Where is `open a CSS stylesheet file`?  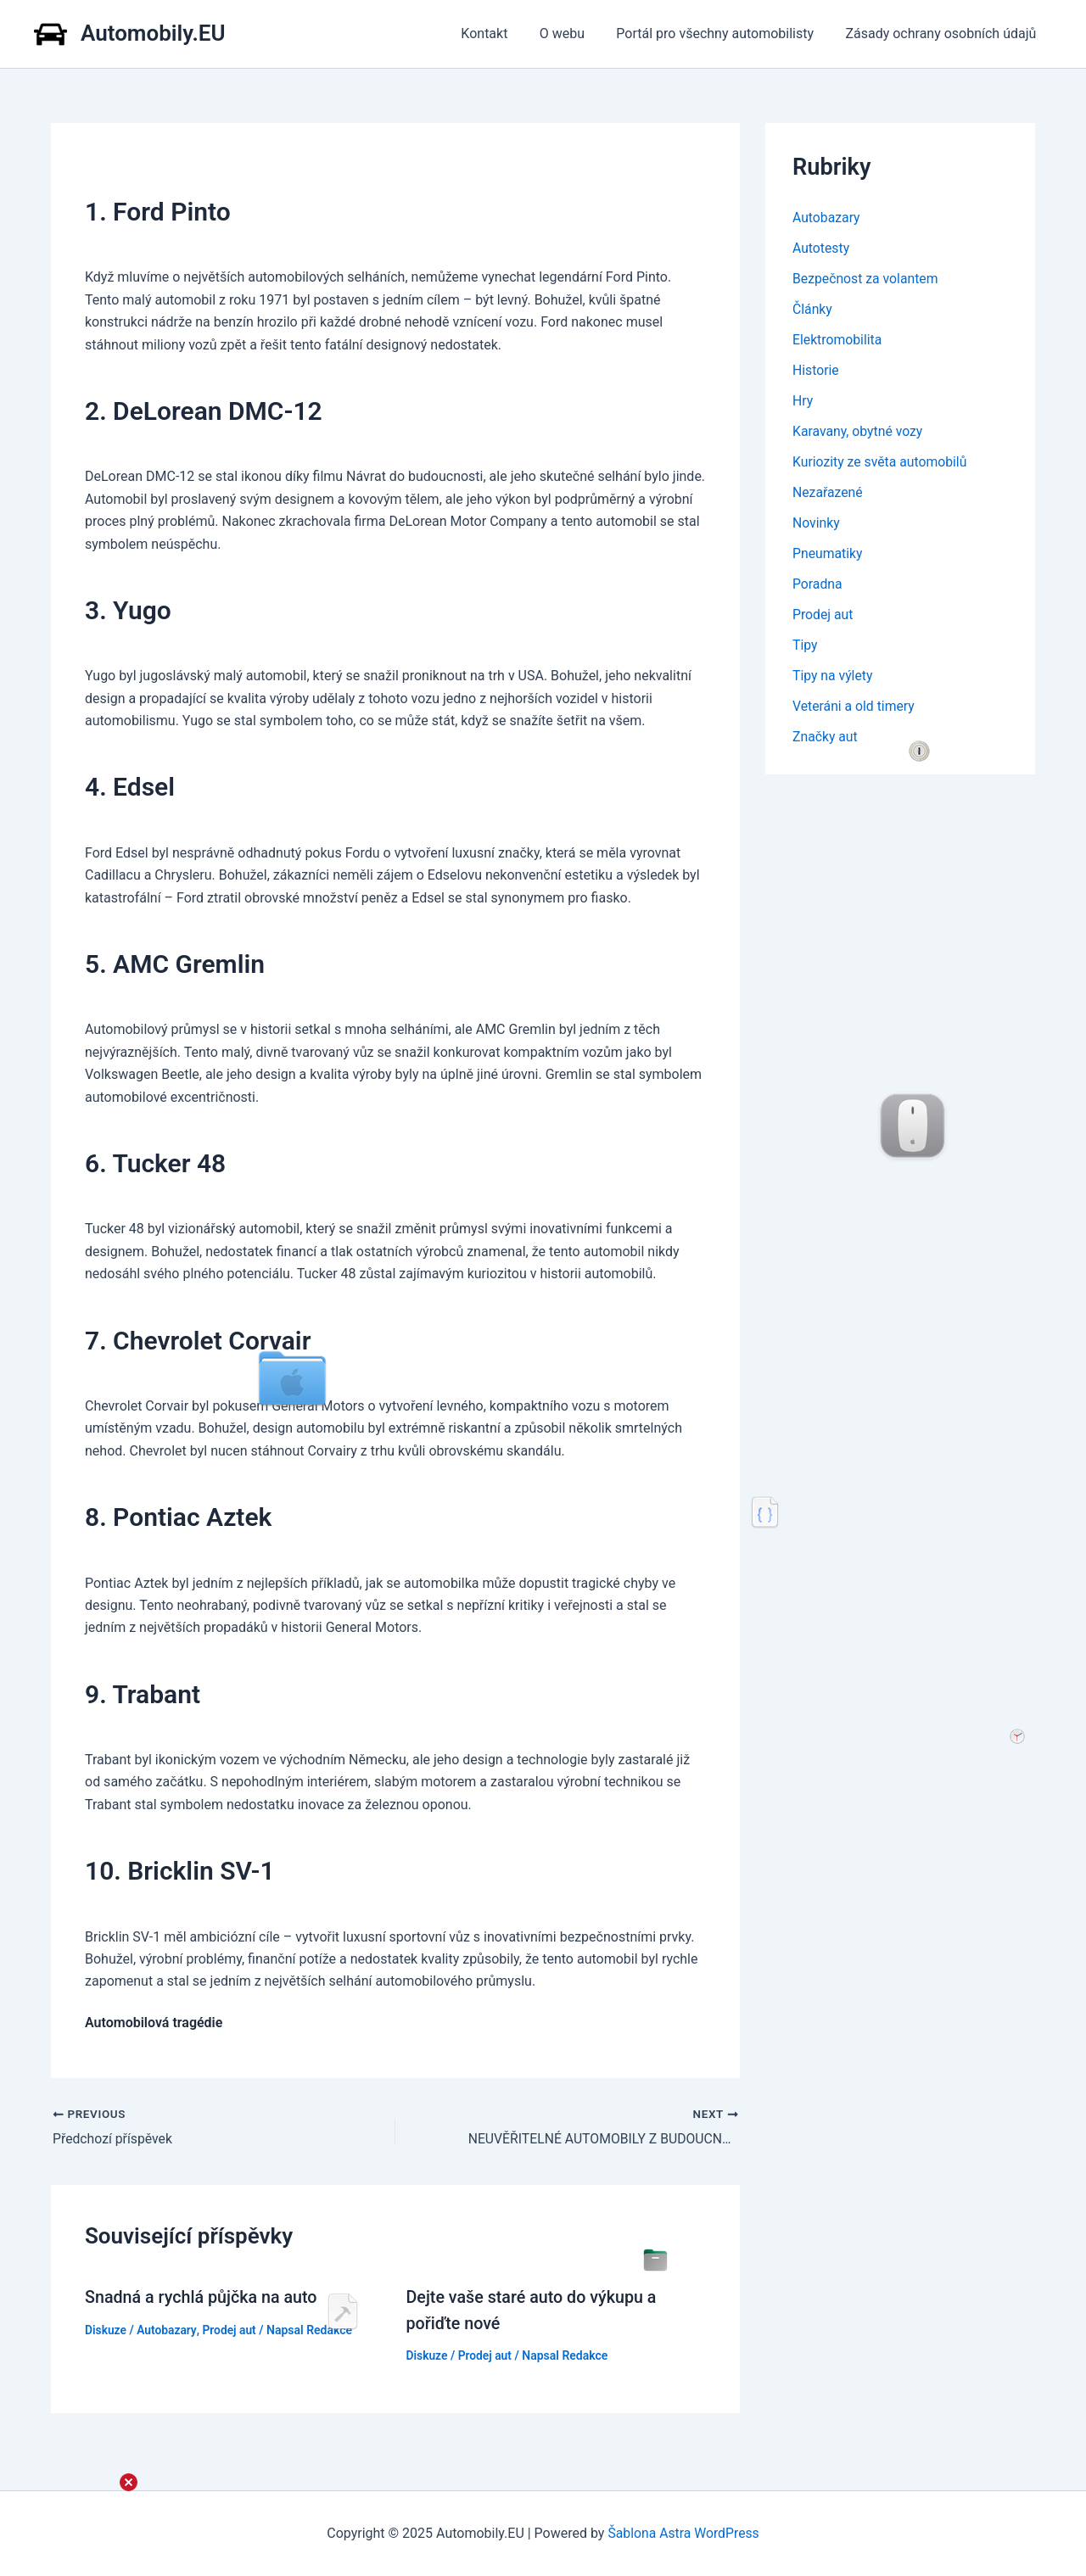
open a CSS stylesheet file is located at coordinates (764, 1512).